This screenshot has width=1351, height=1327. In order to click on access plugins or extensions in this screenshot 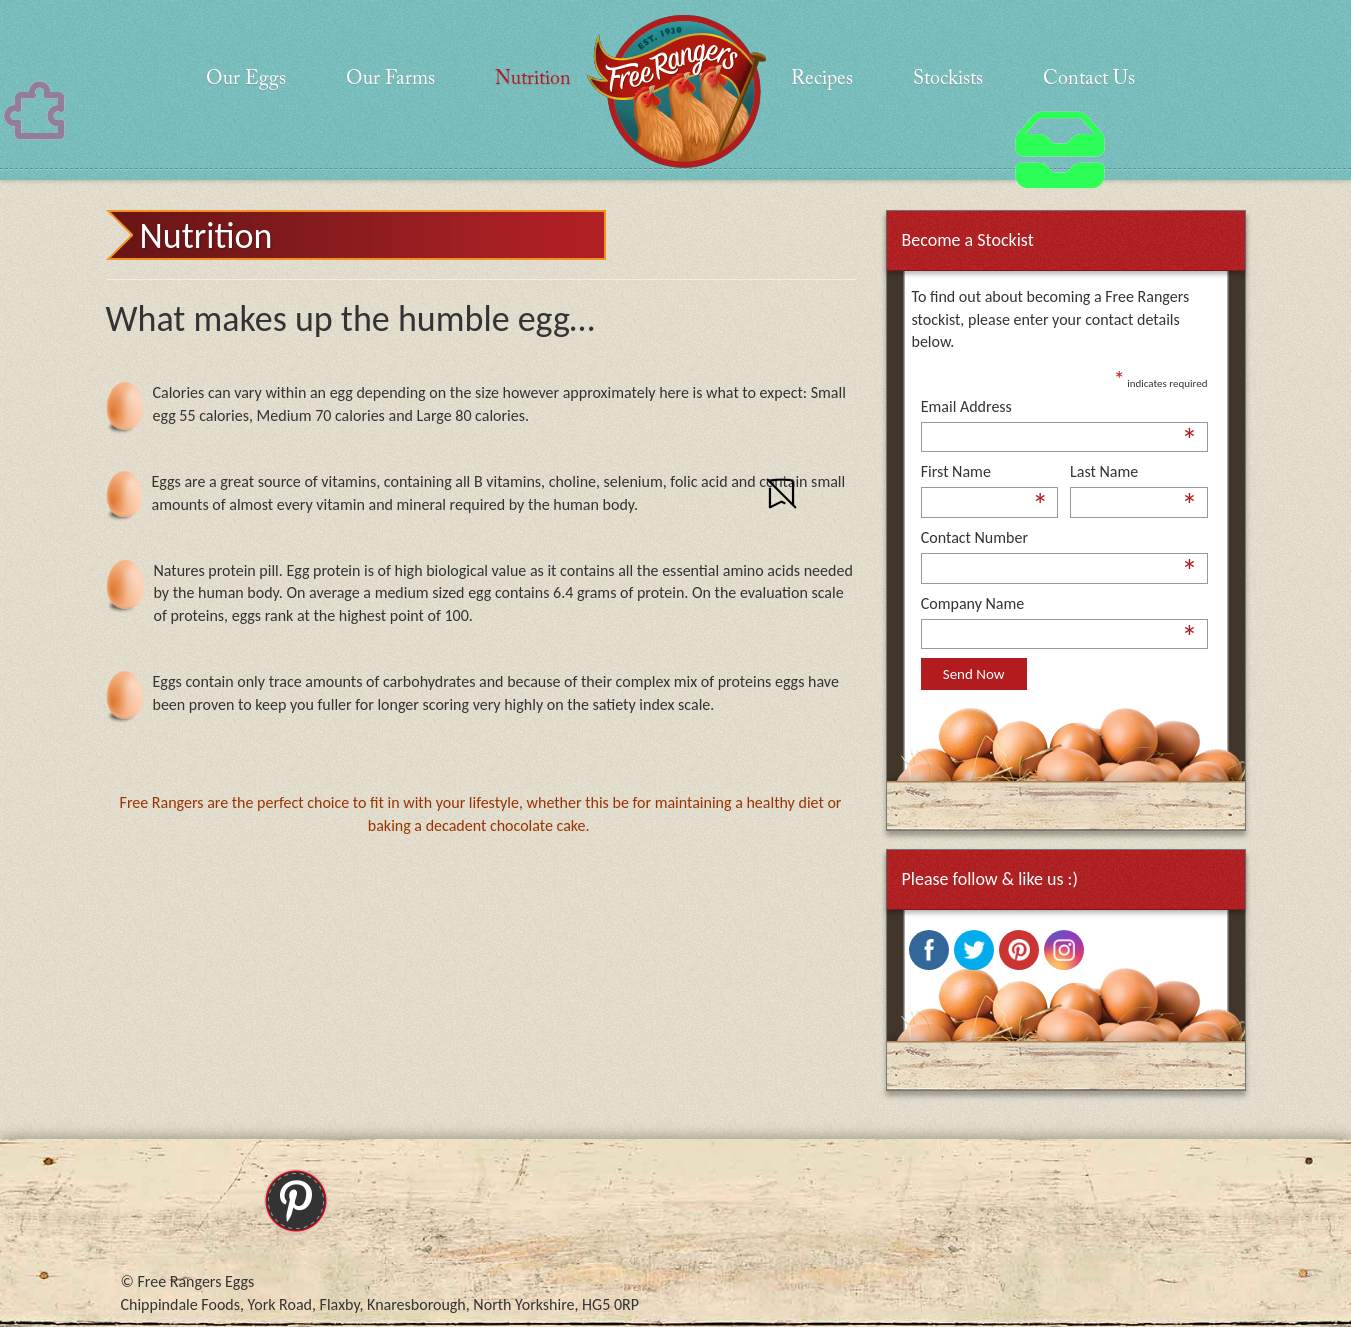, I will do `click(37, 112)`.